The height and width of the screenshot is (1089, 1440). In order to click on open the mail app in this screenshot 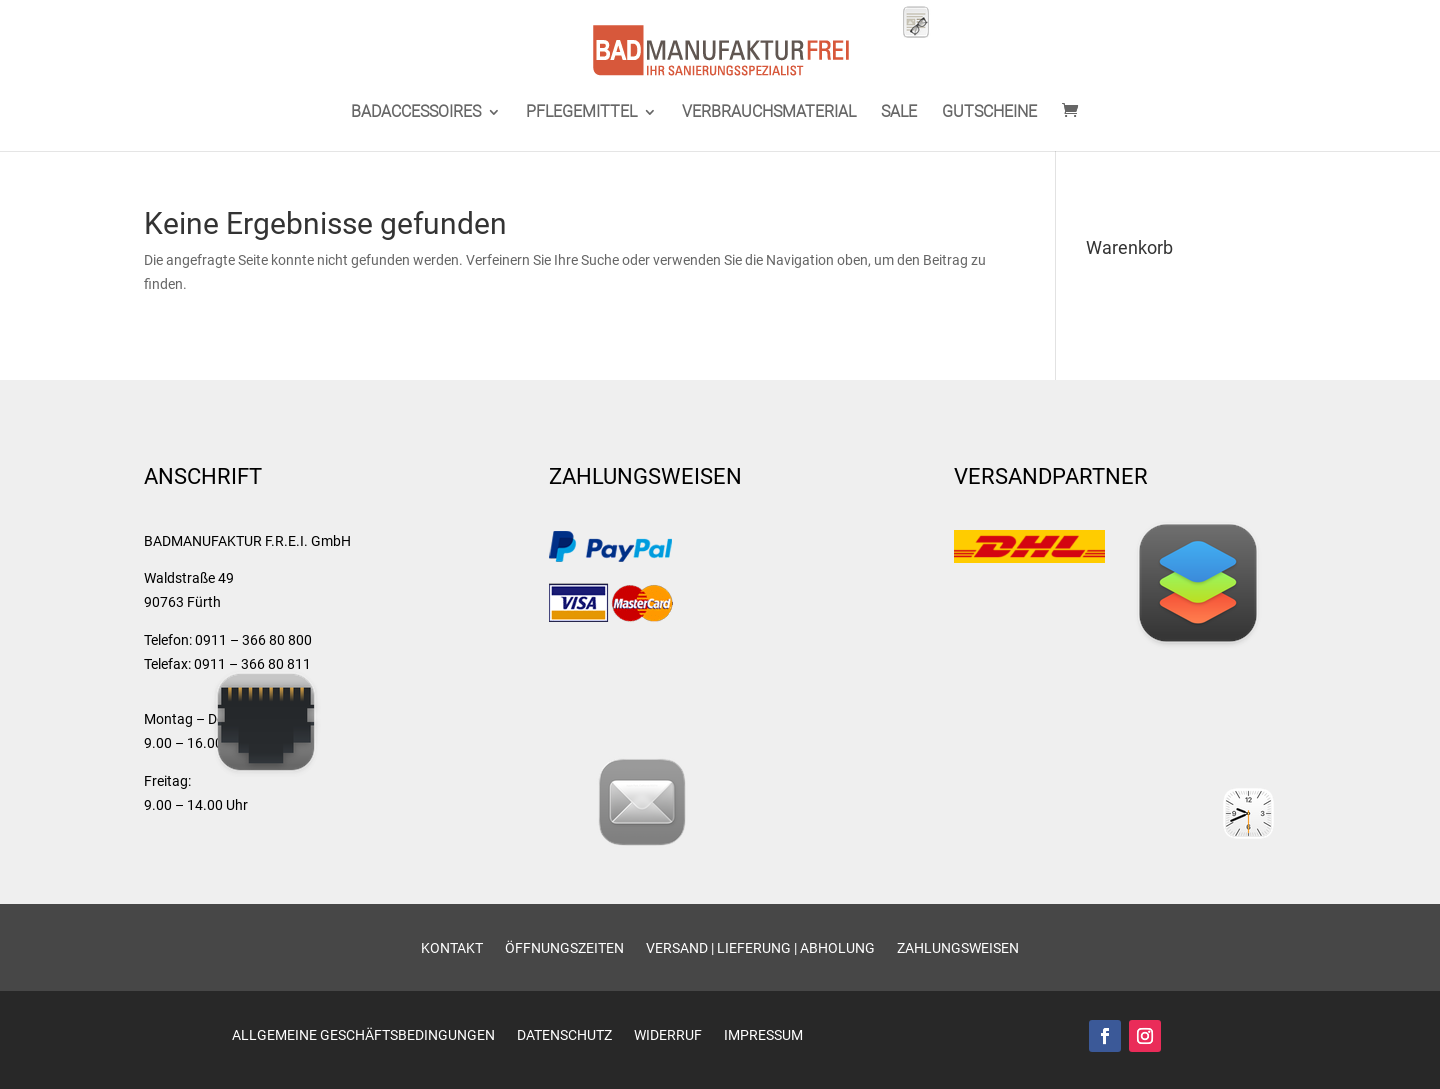, I will do `click(642, 802)`.